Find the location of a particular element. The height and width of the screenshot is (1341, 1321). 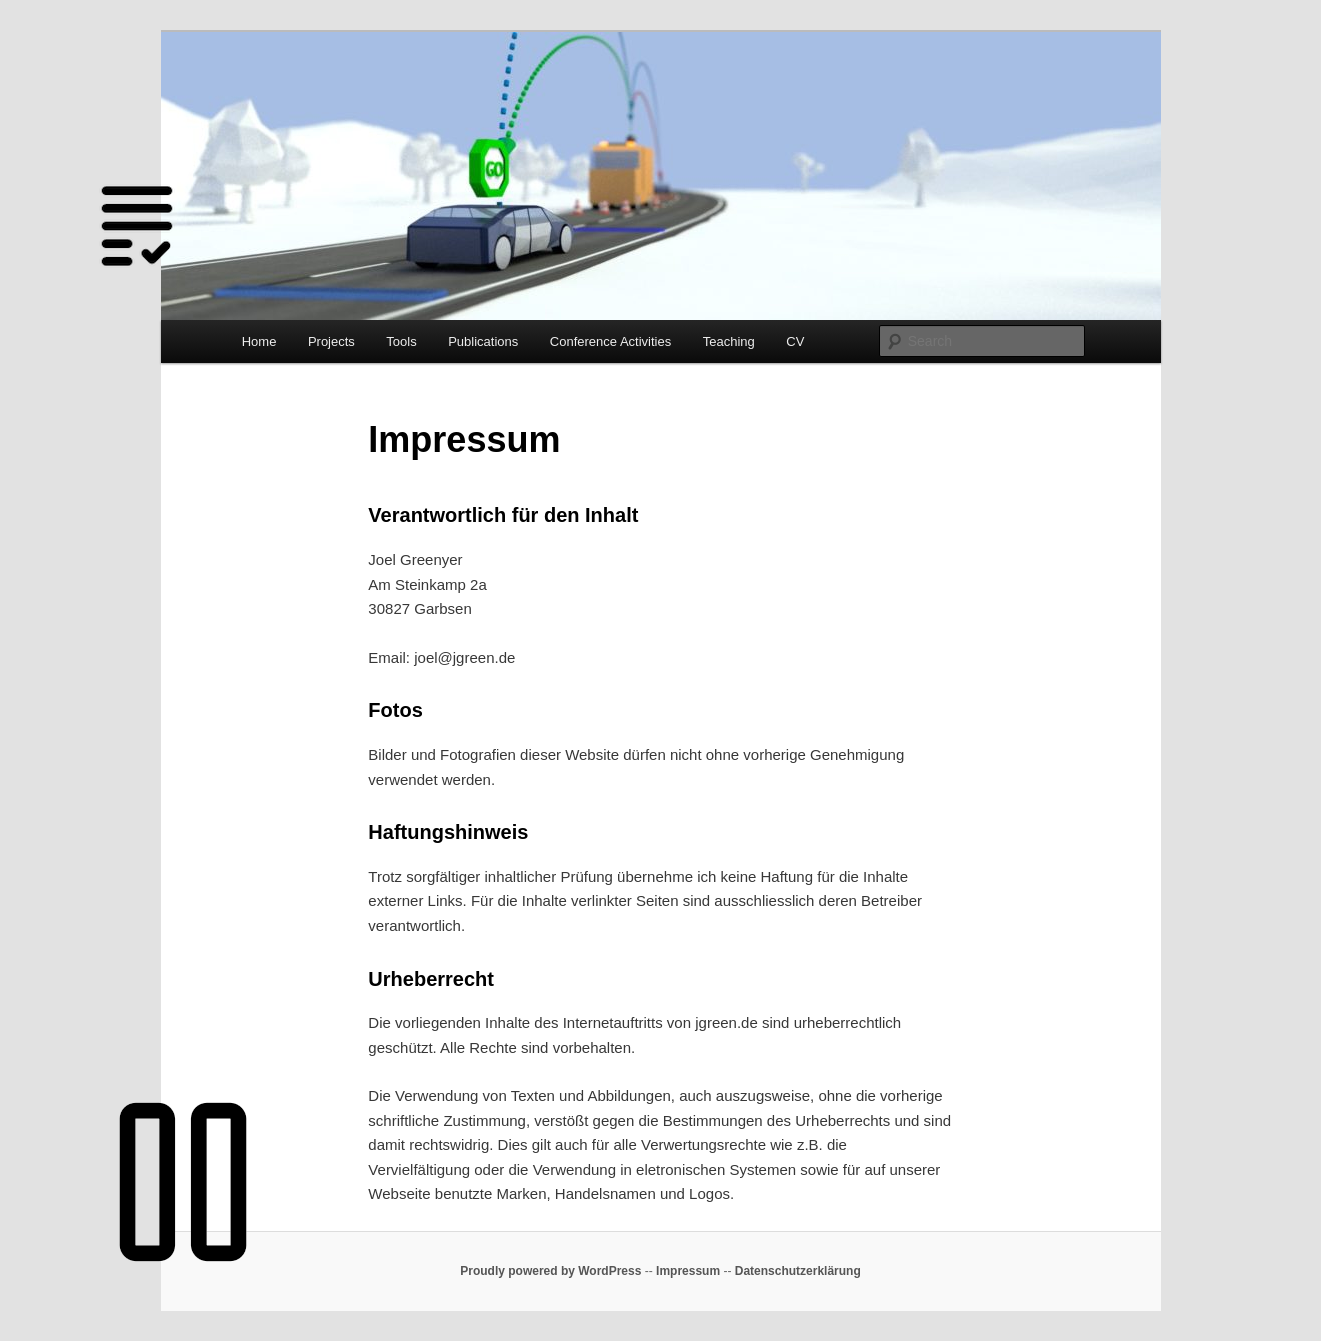

view grading or assessment results is located at coordinates (137, 226).